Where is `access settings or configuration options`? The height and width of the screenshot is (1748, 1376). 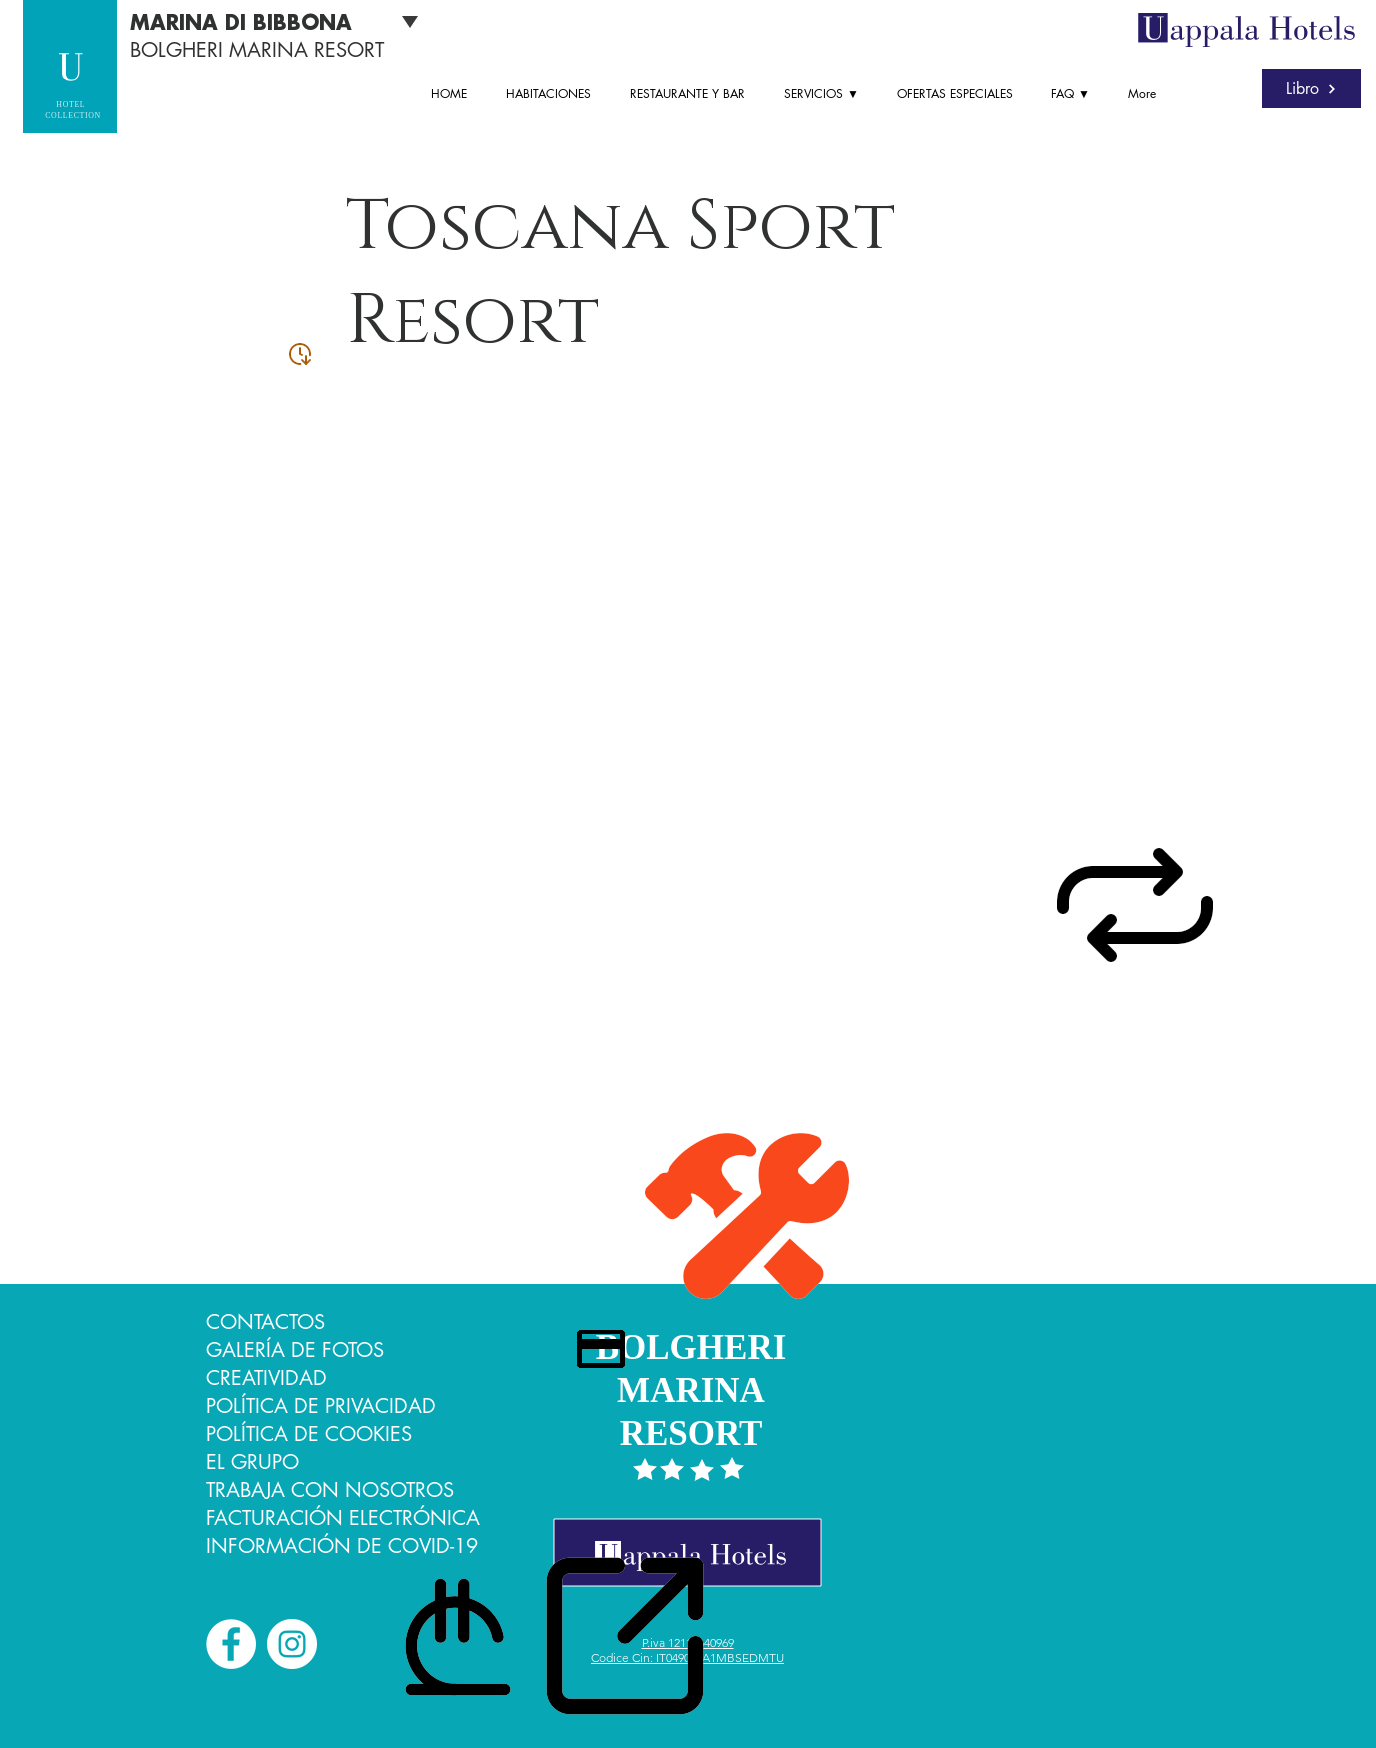 access settings or configuration options is located at coordinates (747, 1216).